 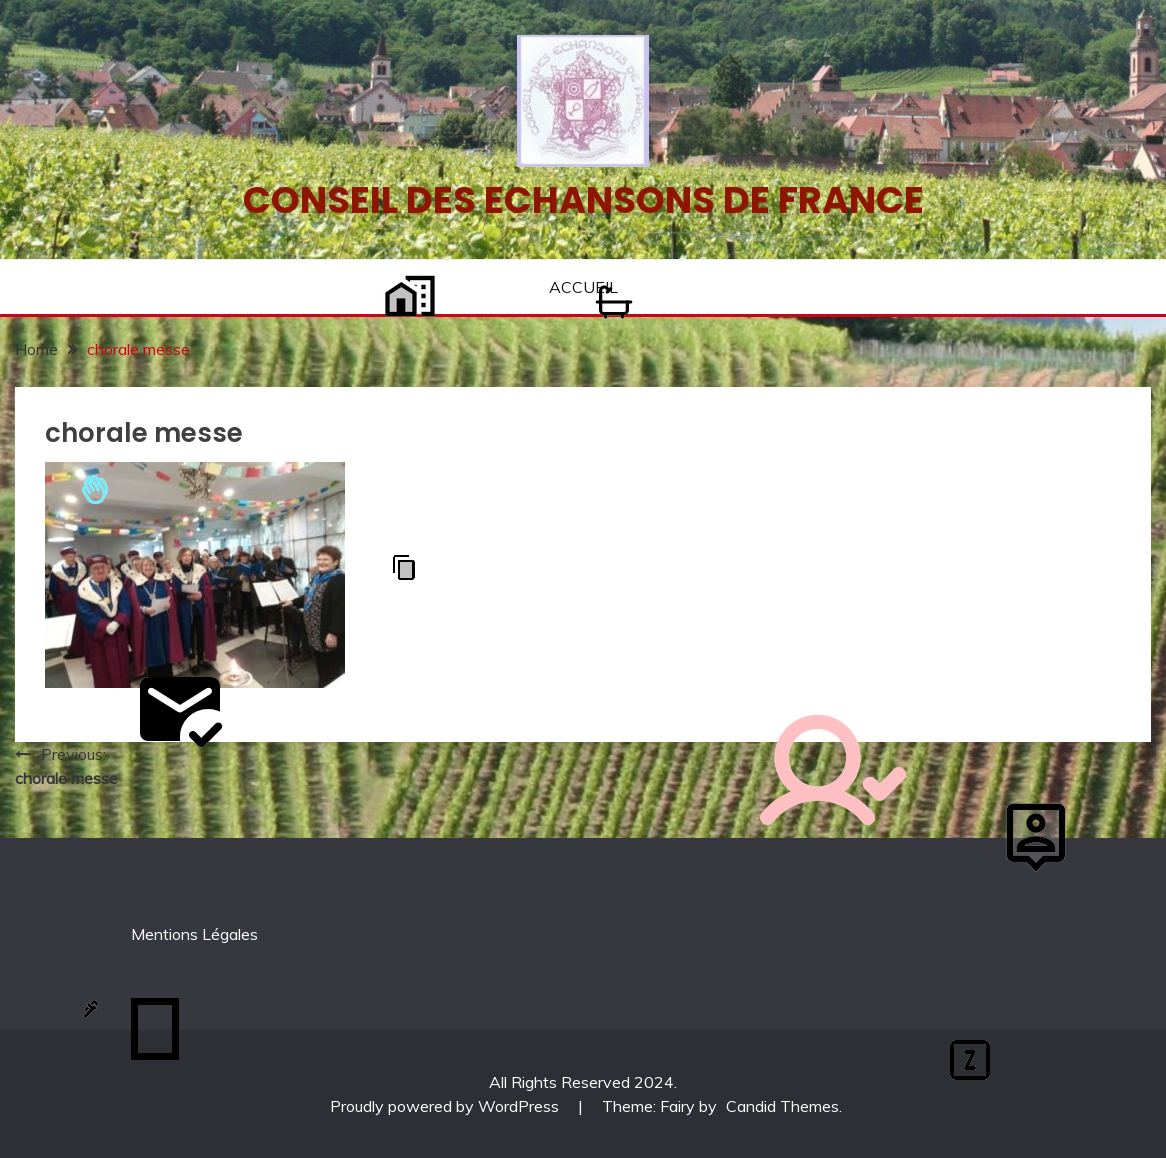 What do you see at coordinates (155, 1029) in the screenshot?
I see `crop image to portrait orientation` at bounding box center [155, 1029].